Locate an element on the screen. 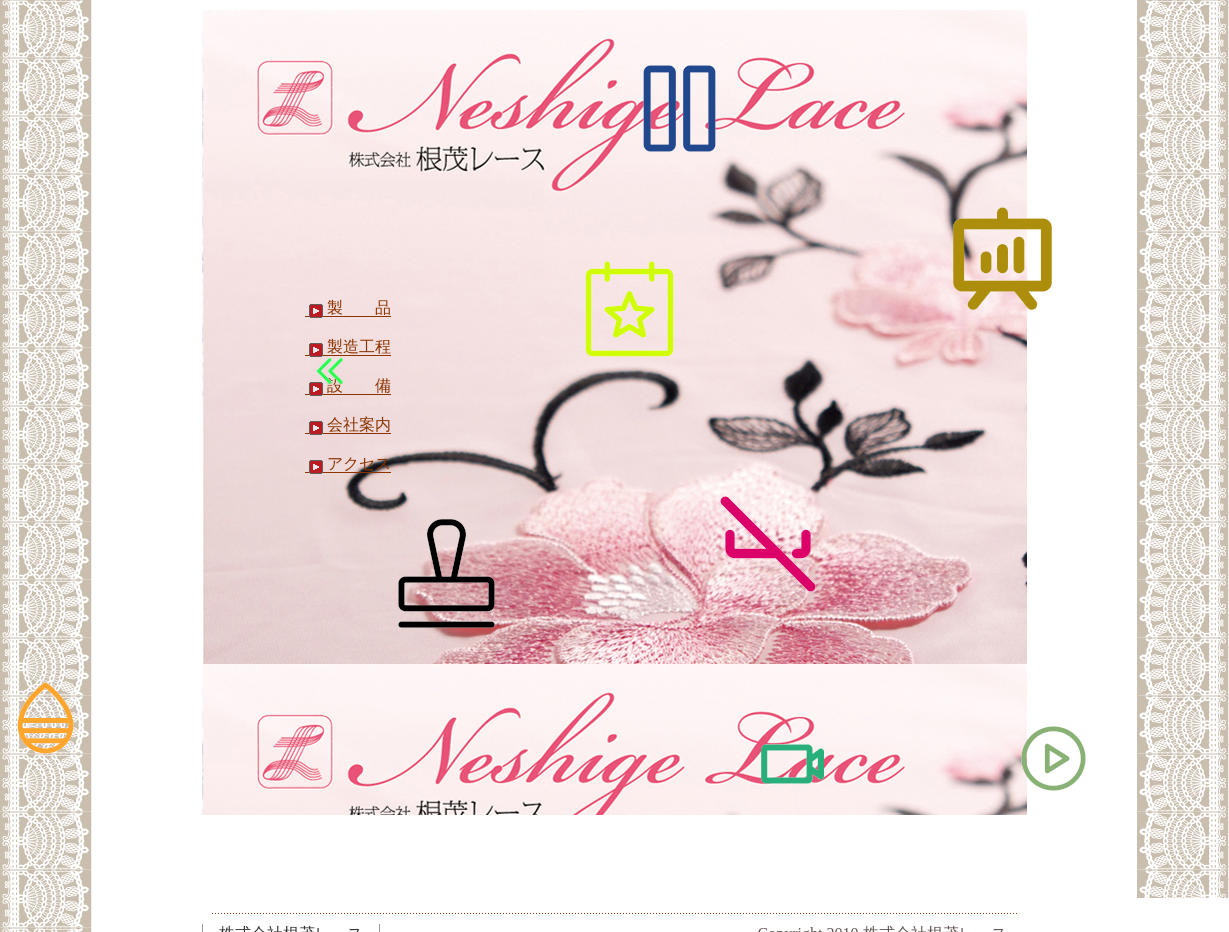 This screenshot has width=1229, height=932. go back to the beginning is located at coordinates (331, 371).